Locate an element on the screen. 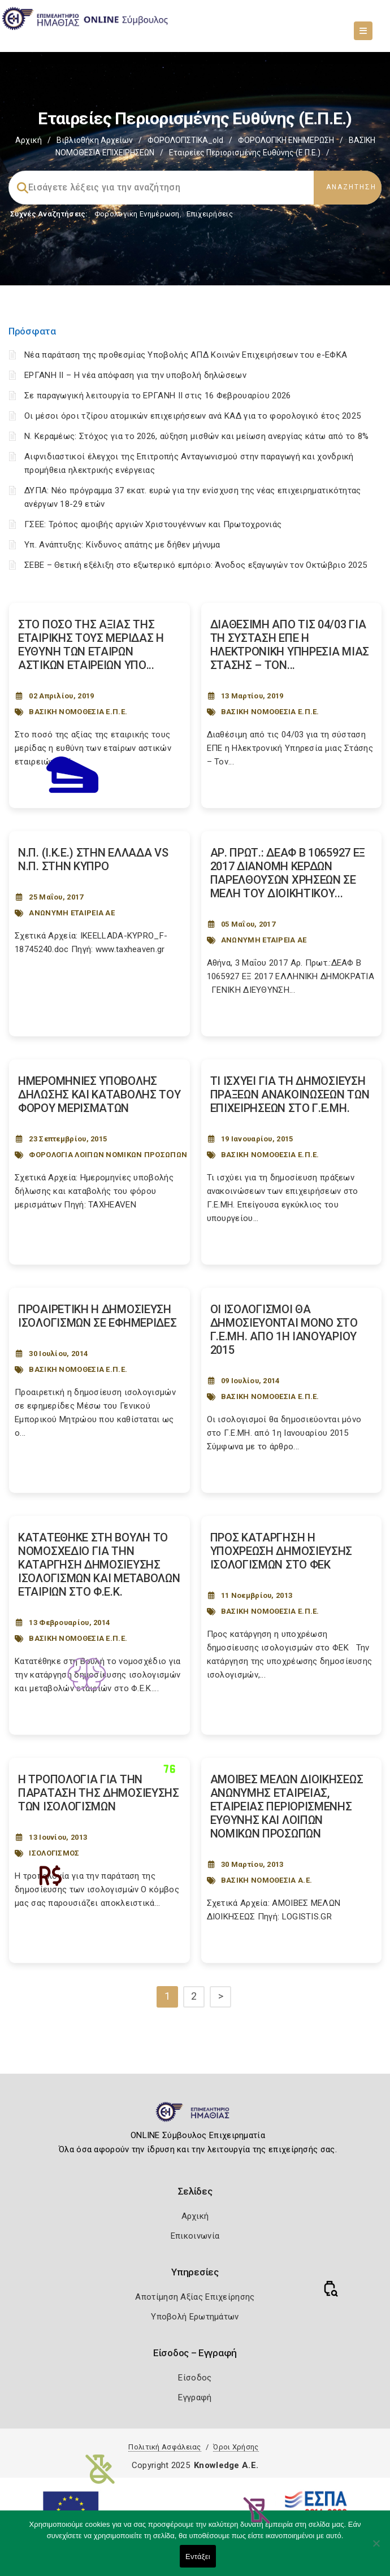  search for a connected smartwatch is located at coordinates (330, 2288).